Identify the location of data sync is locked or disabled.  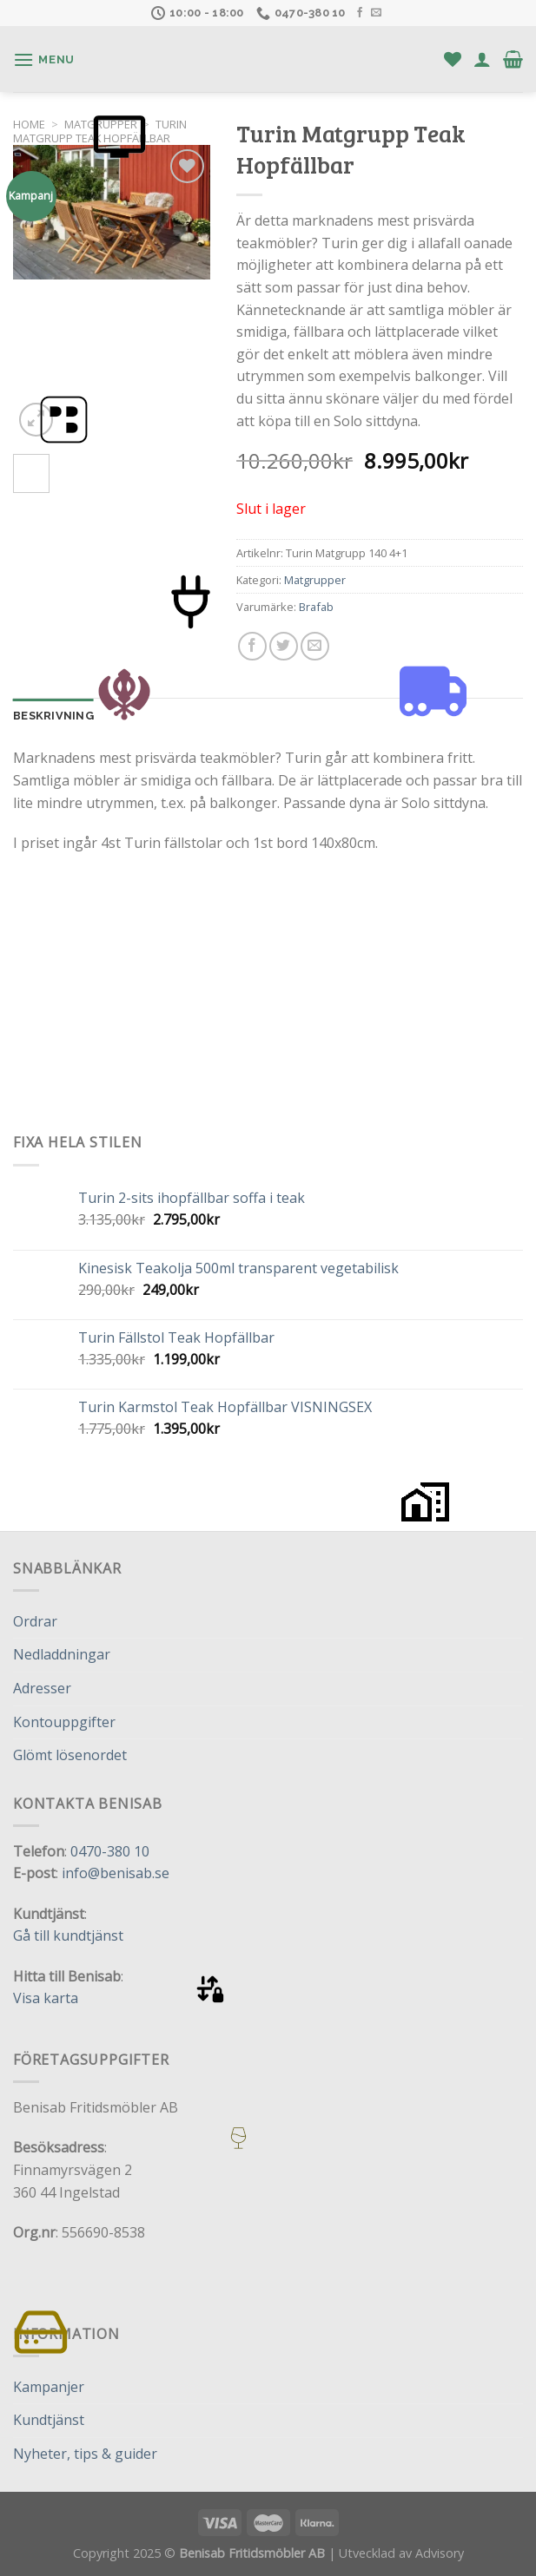
(209, 1988).